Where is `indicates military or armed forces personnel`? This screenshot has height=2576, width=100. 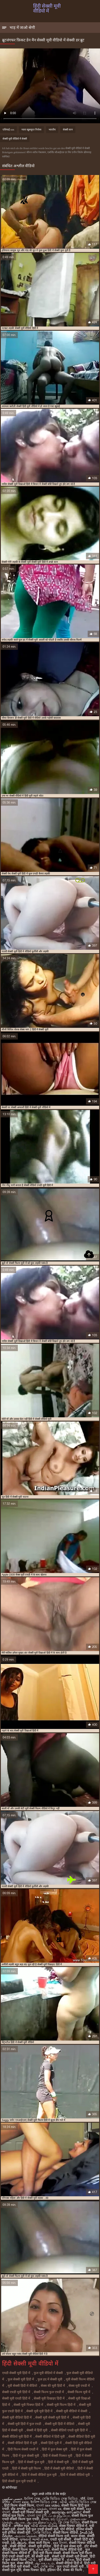
indicates military or armed forces personnel is located at coordinates (24, 200).